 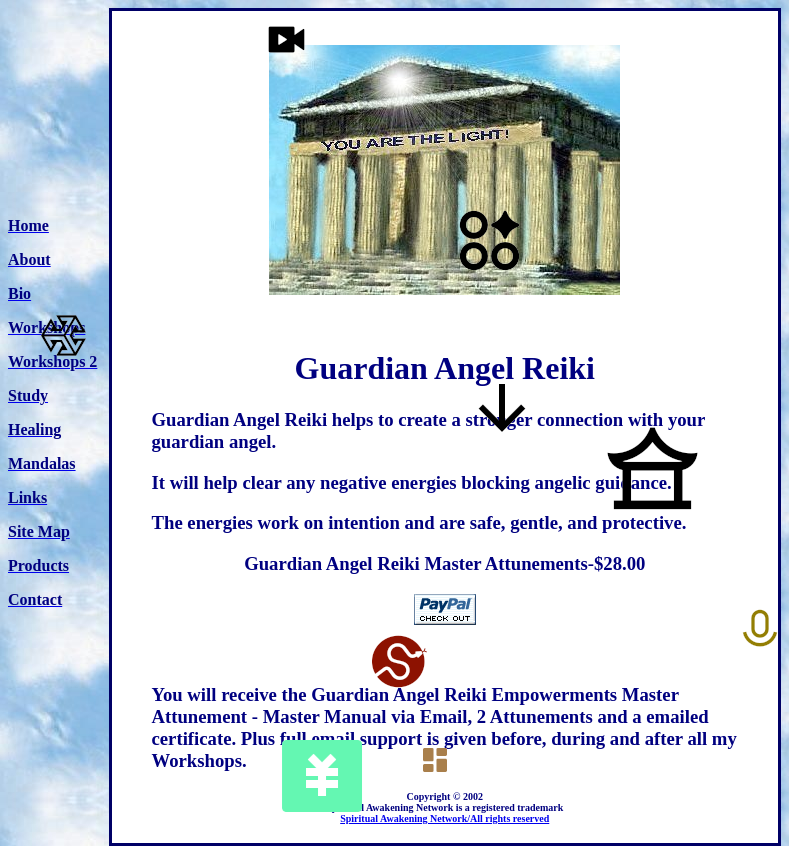 I want to click on scipy python library logo, so click(x=399, y=661).